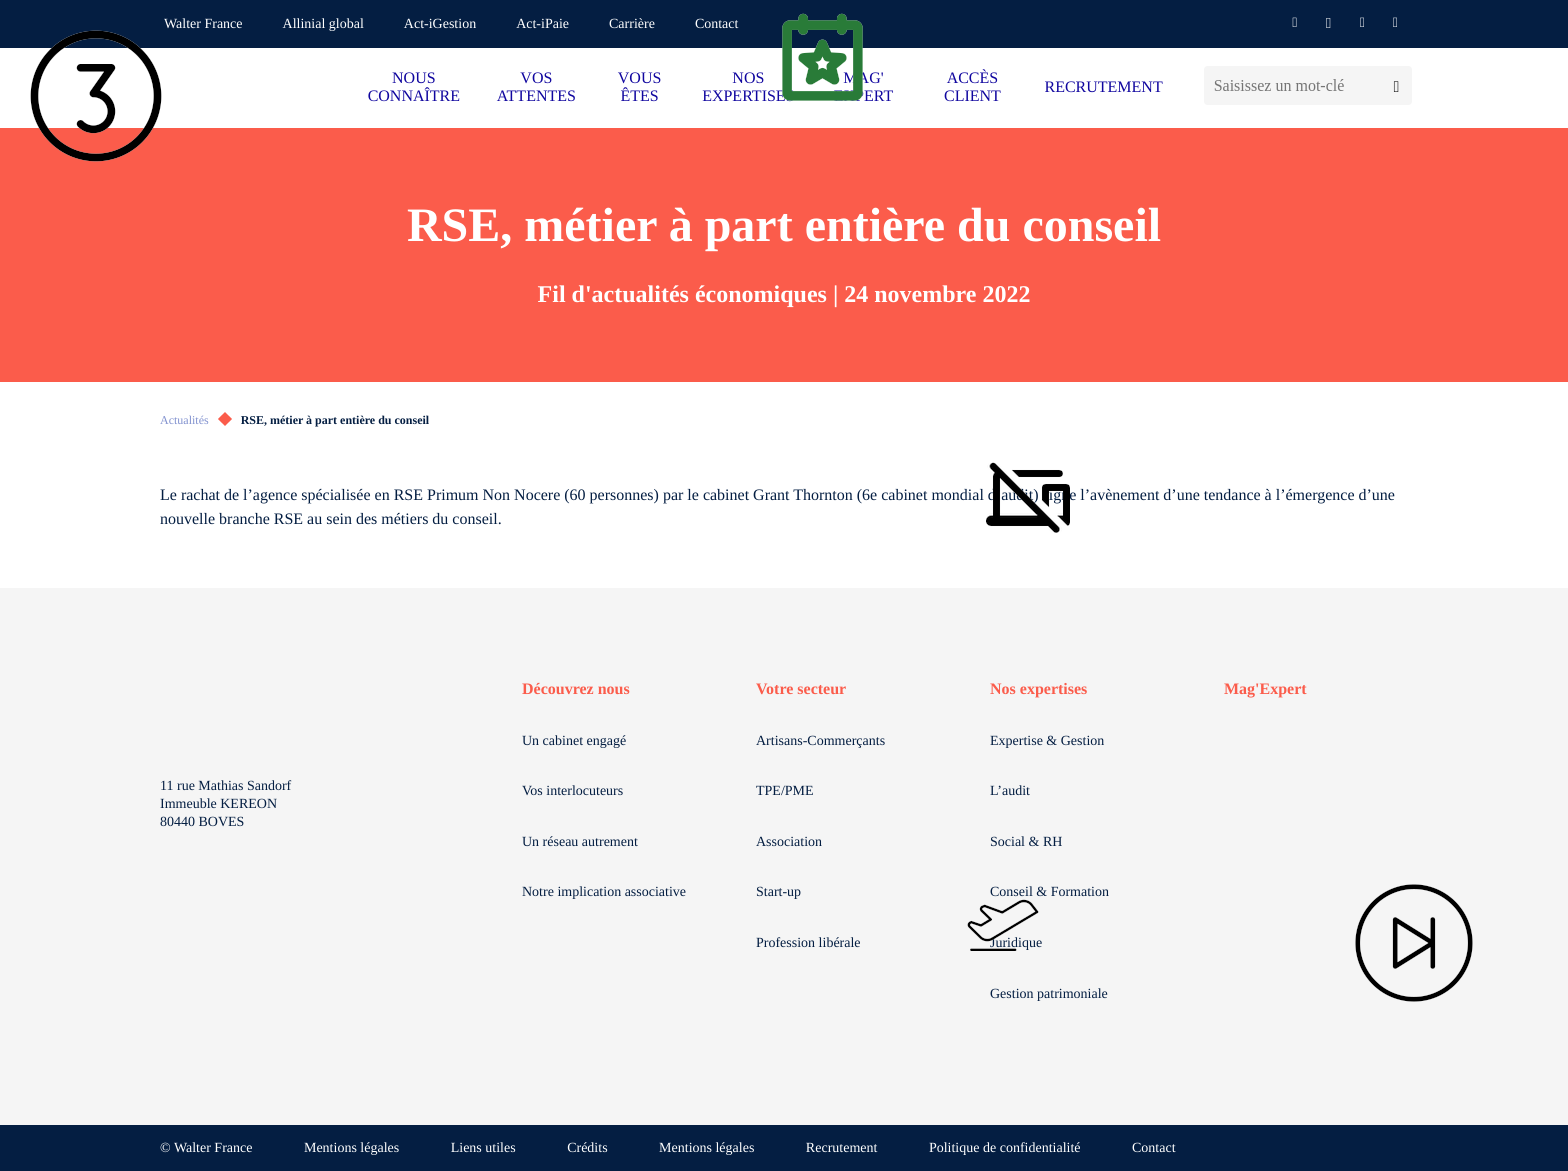 This screenshot has height=1171, width=1568. I want to click on view favorite or starred events, so click(822, 60).